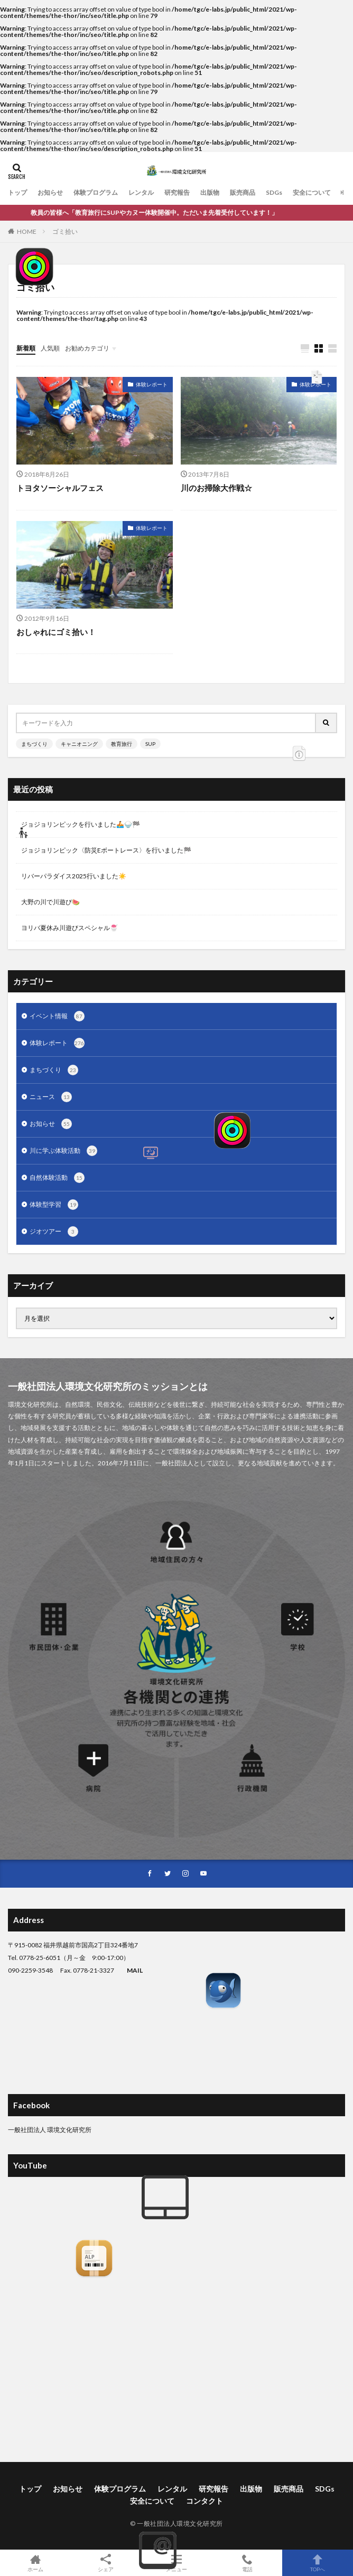 This screenshot has height=2576, width=353. I want to click on access parental control settings, so click(23, 832).